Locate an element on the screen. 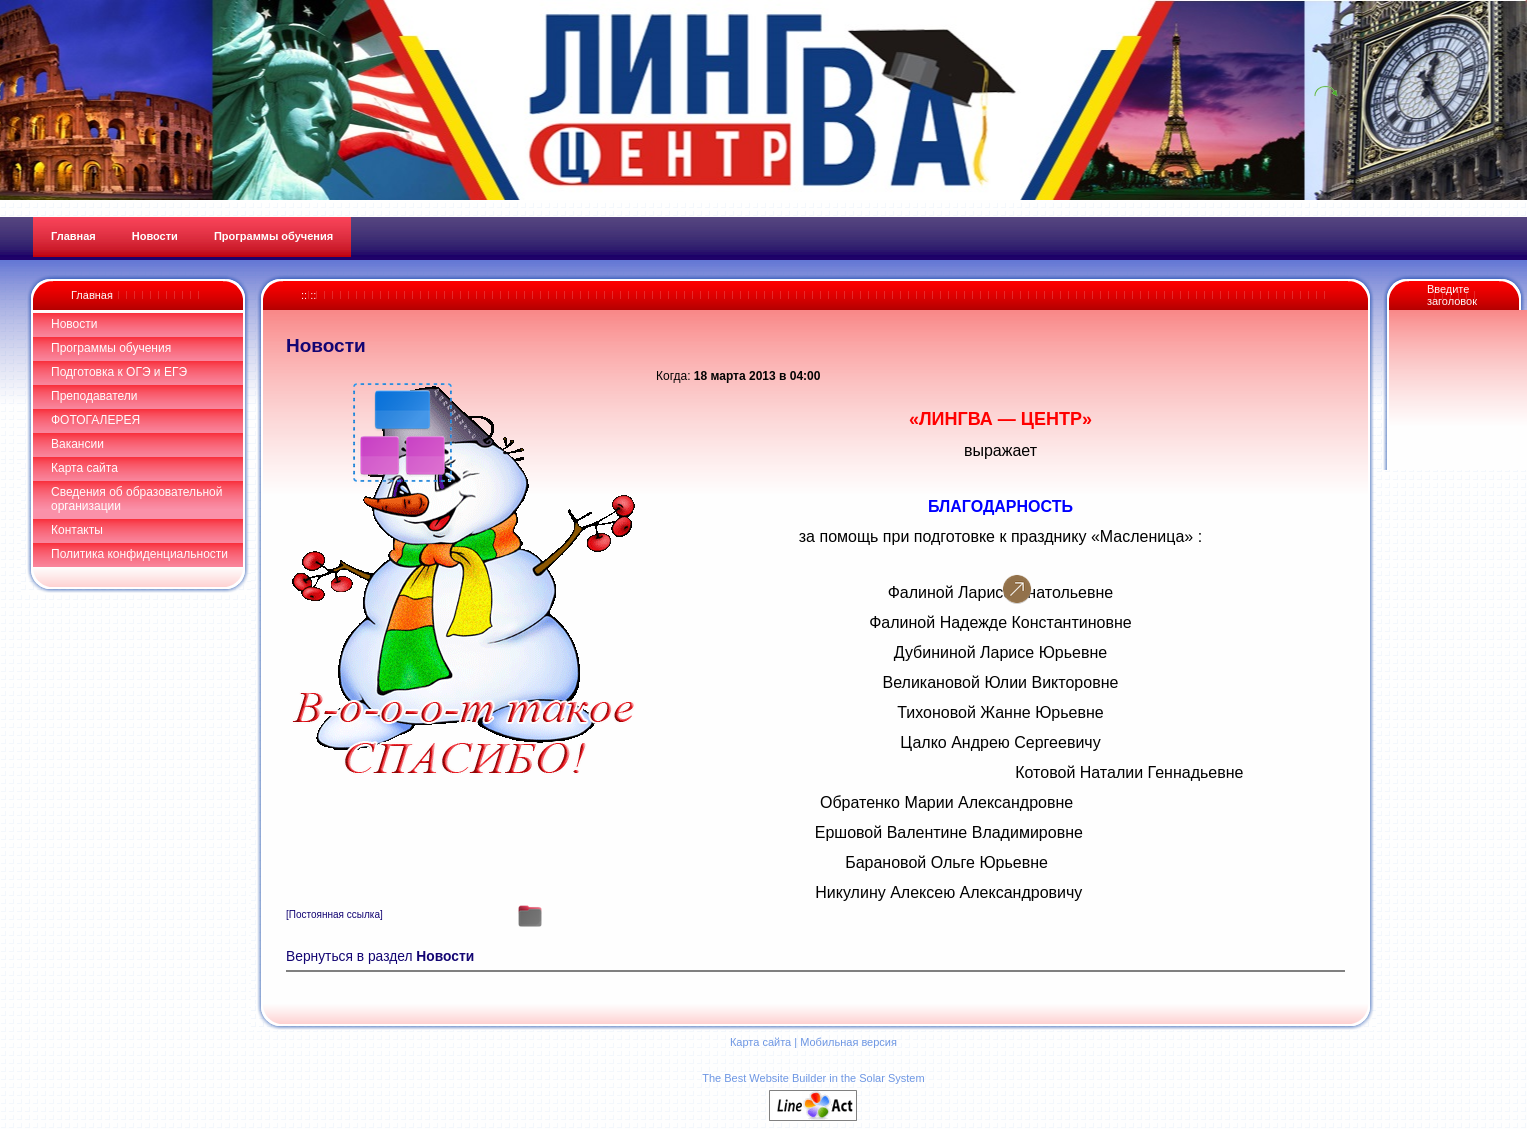 This screenshot has height=1129, width=1527. open folder to view contents is located at coordinates (530, 916).